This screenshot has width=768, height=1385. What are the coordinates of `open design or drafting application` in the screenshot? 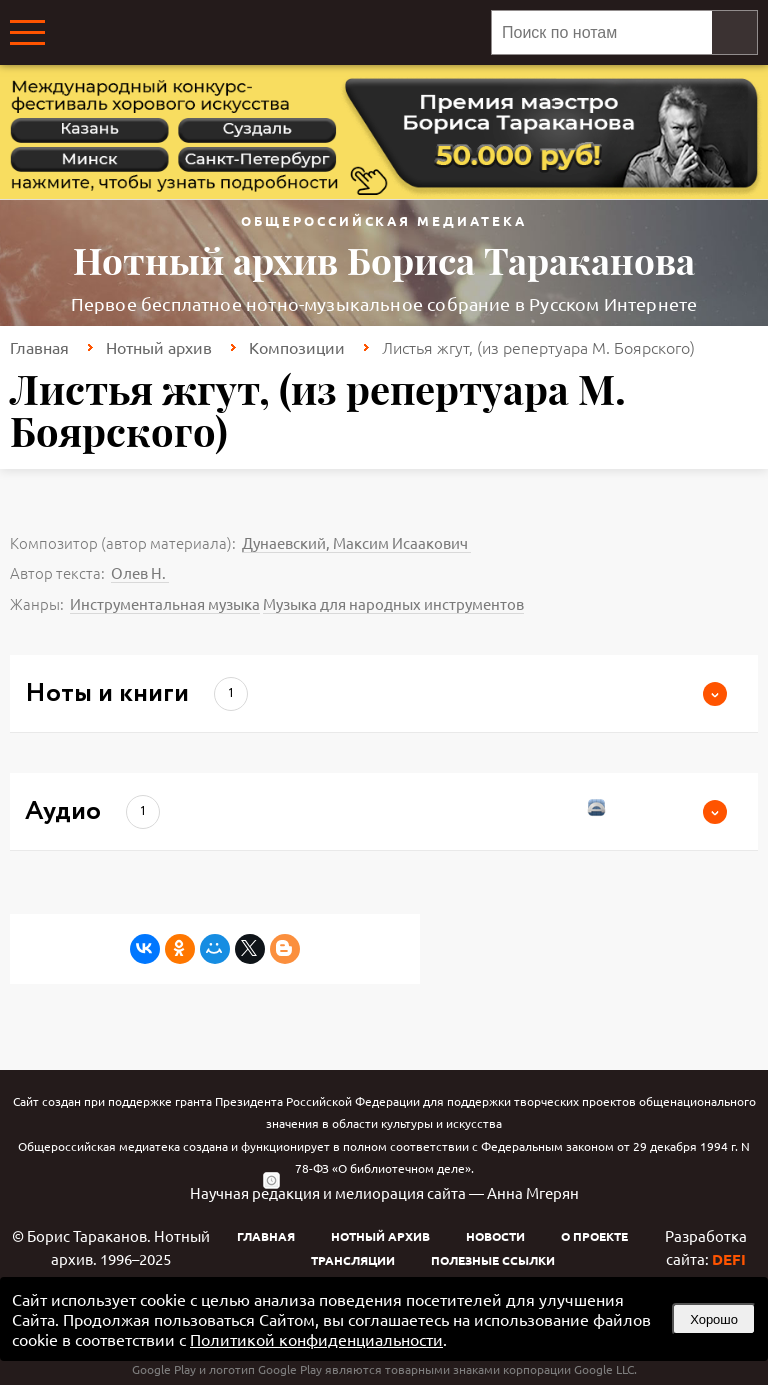 It's located at (596, 807).